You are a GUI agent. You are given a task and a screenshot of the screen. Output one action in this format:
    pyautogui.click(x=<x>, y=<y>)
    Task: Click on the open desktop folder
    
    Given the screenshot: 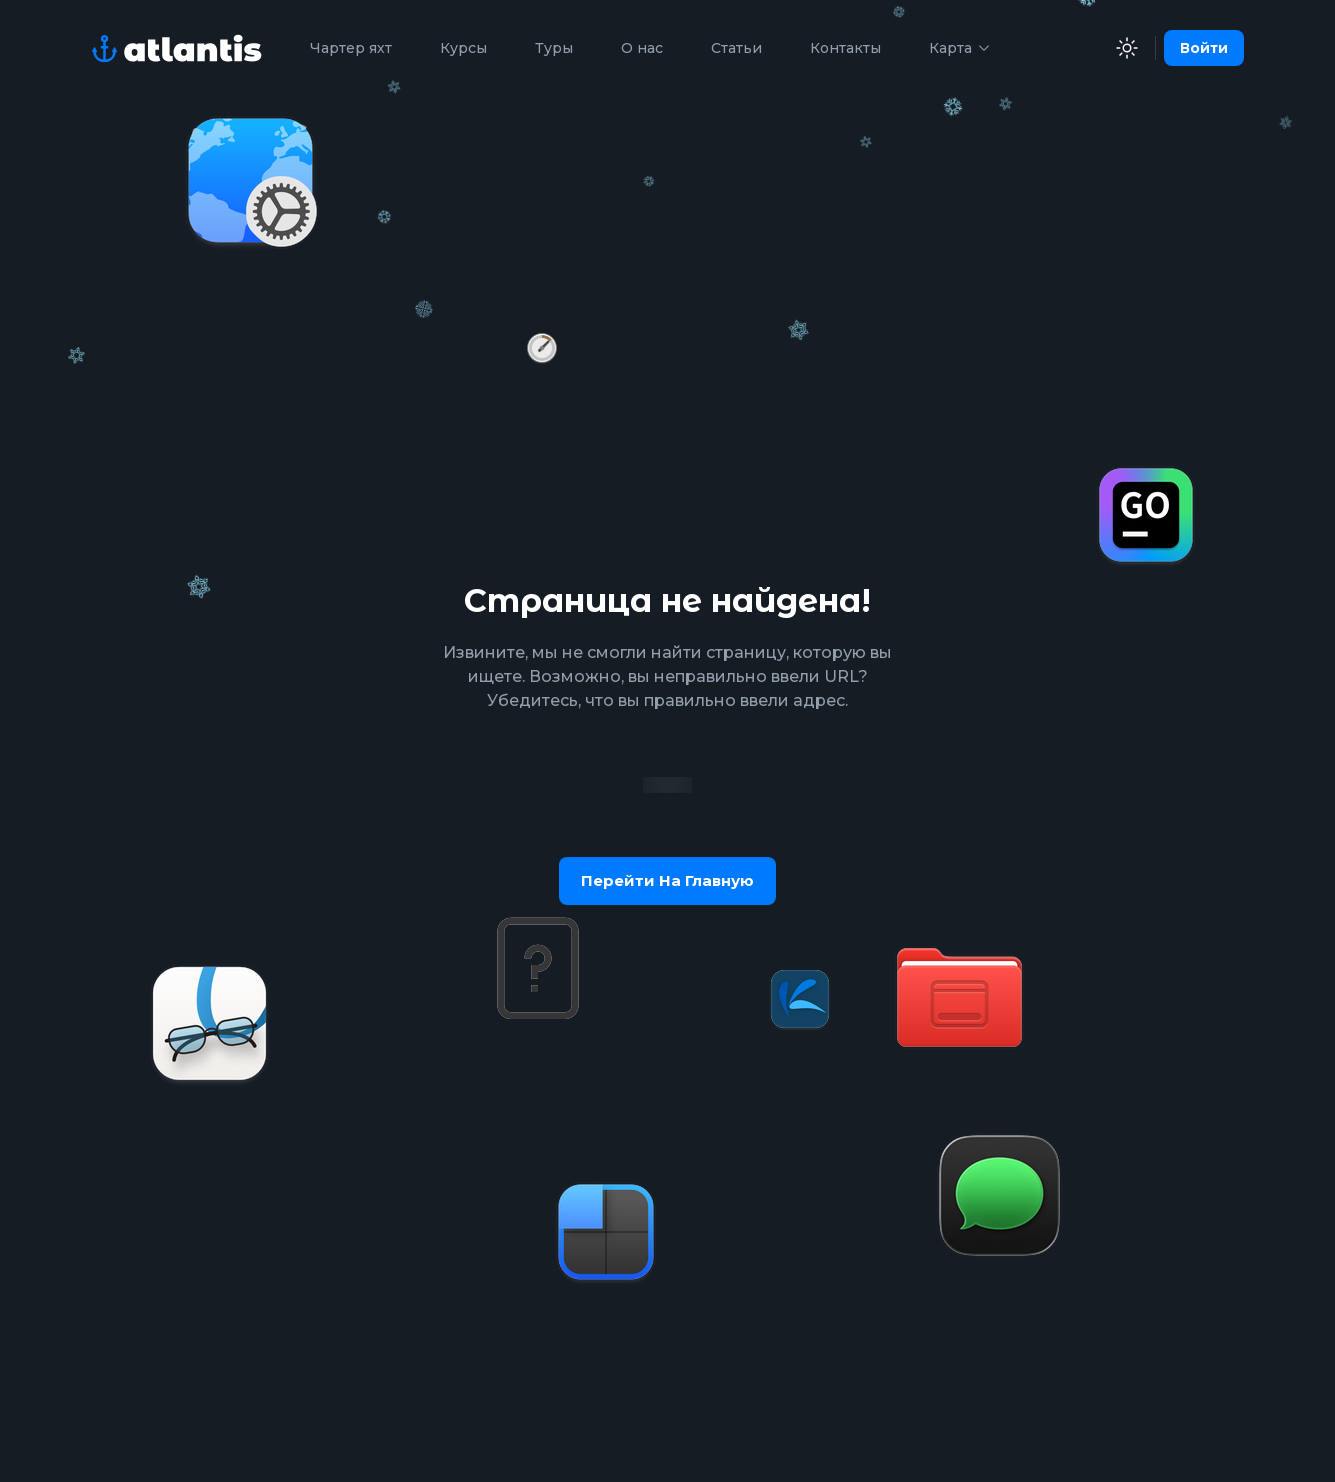 What is the action you would take?
    pyautogui.click(x=959, y=997)
    